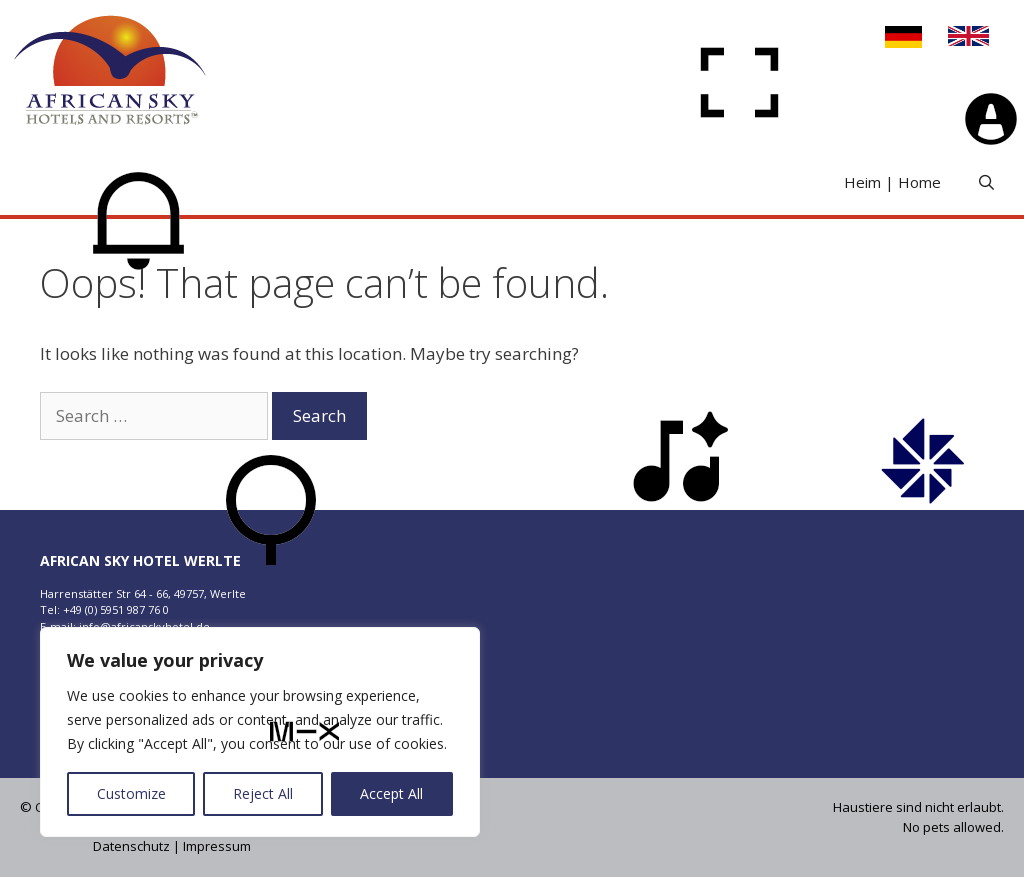  I want to click on enter fullscreen mode, so click(739, 82).